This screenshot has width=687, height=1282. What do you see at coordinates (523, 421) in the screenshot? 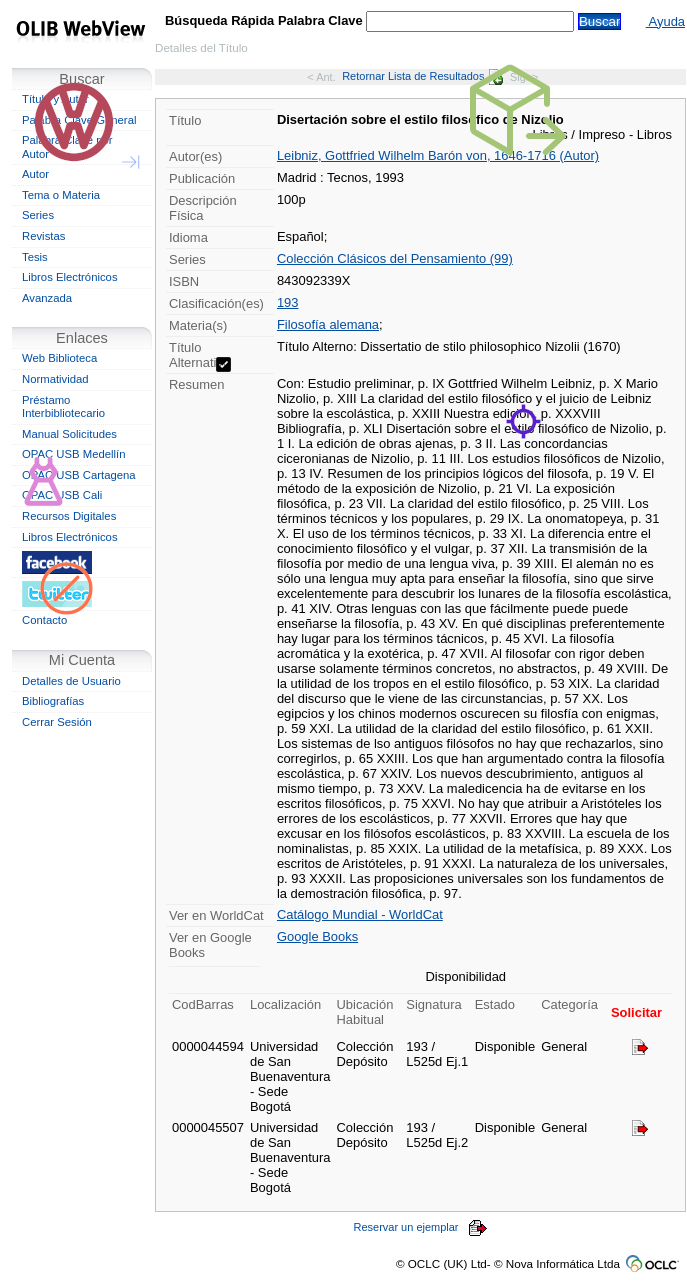
I see `find my current location` at bounding box center [523, 421].